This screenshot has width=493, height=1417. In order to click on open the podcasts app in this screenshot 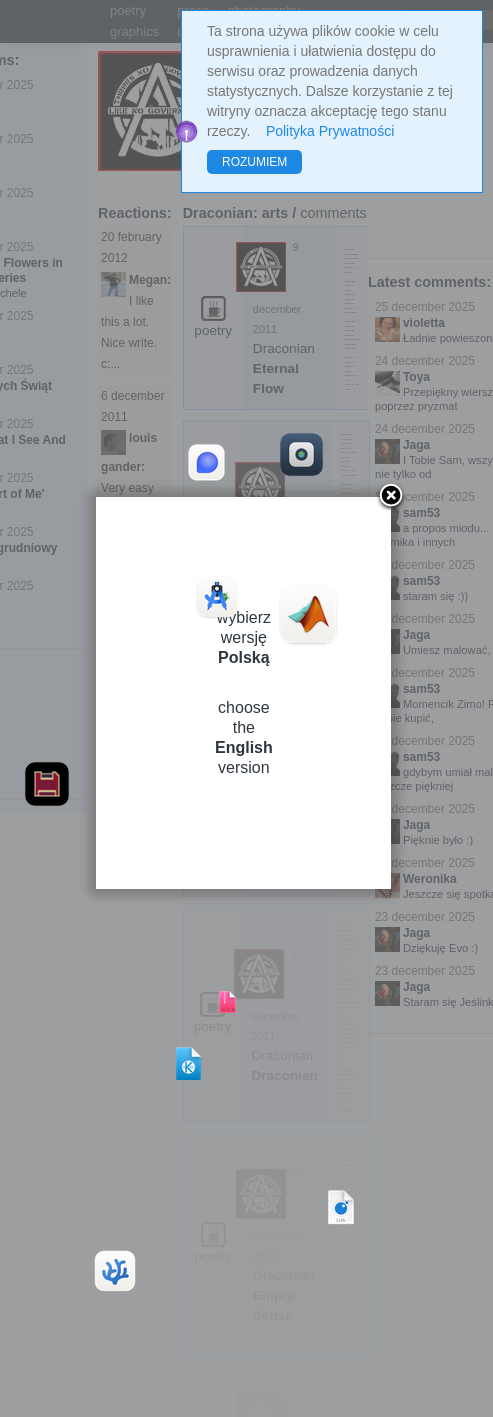, I will do `click(186, 131)`.